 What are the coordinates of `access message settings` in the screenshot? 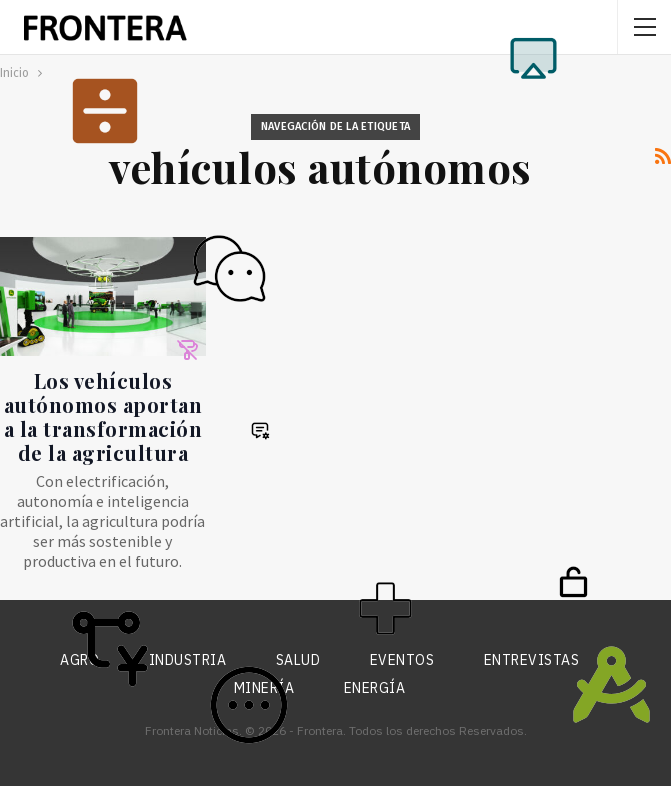 It's located at (260, 430).